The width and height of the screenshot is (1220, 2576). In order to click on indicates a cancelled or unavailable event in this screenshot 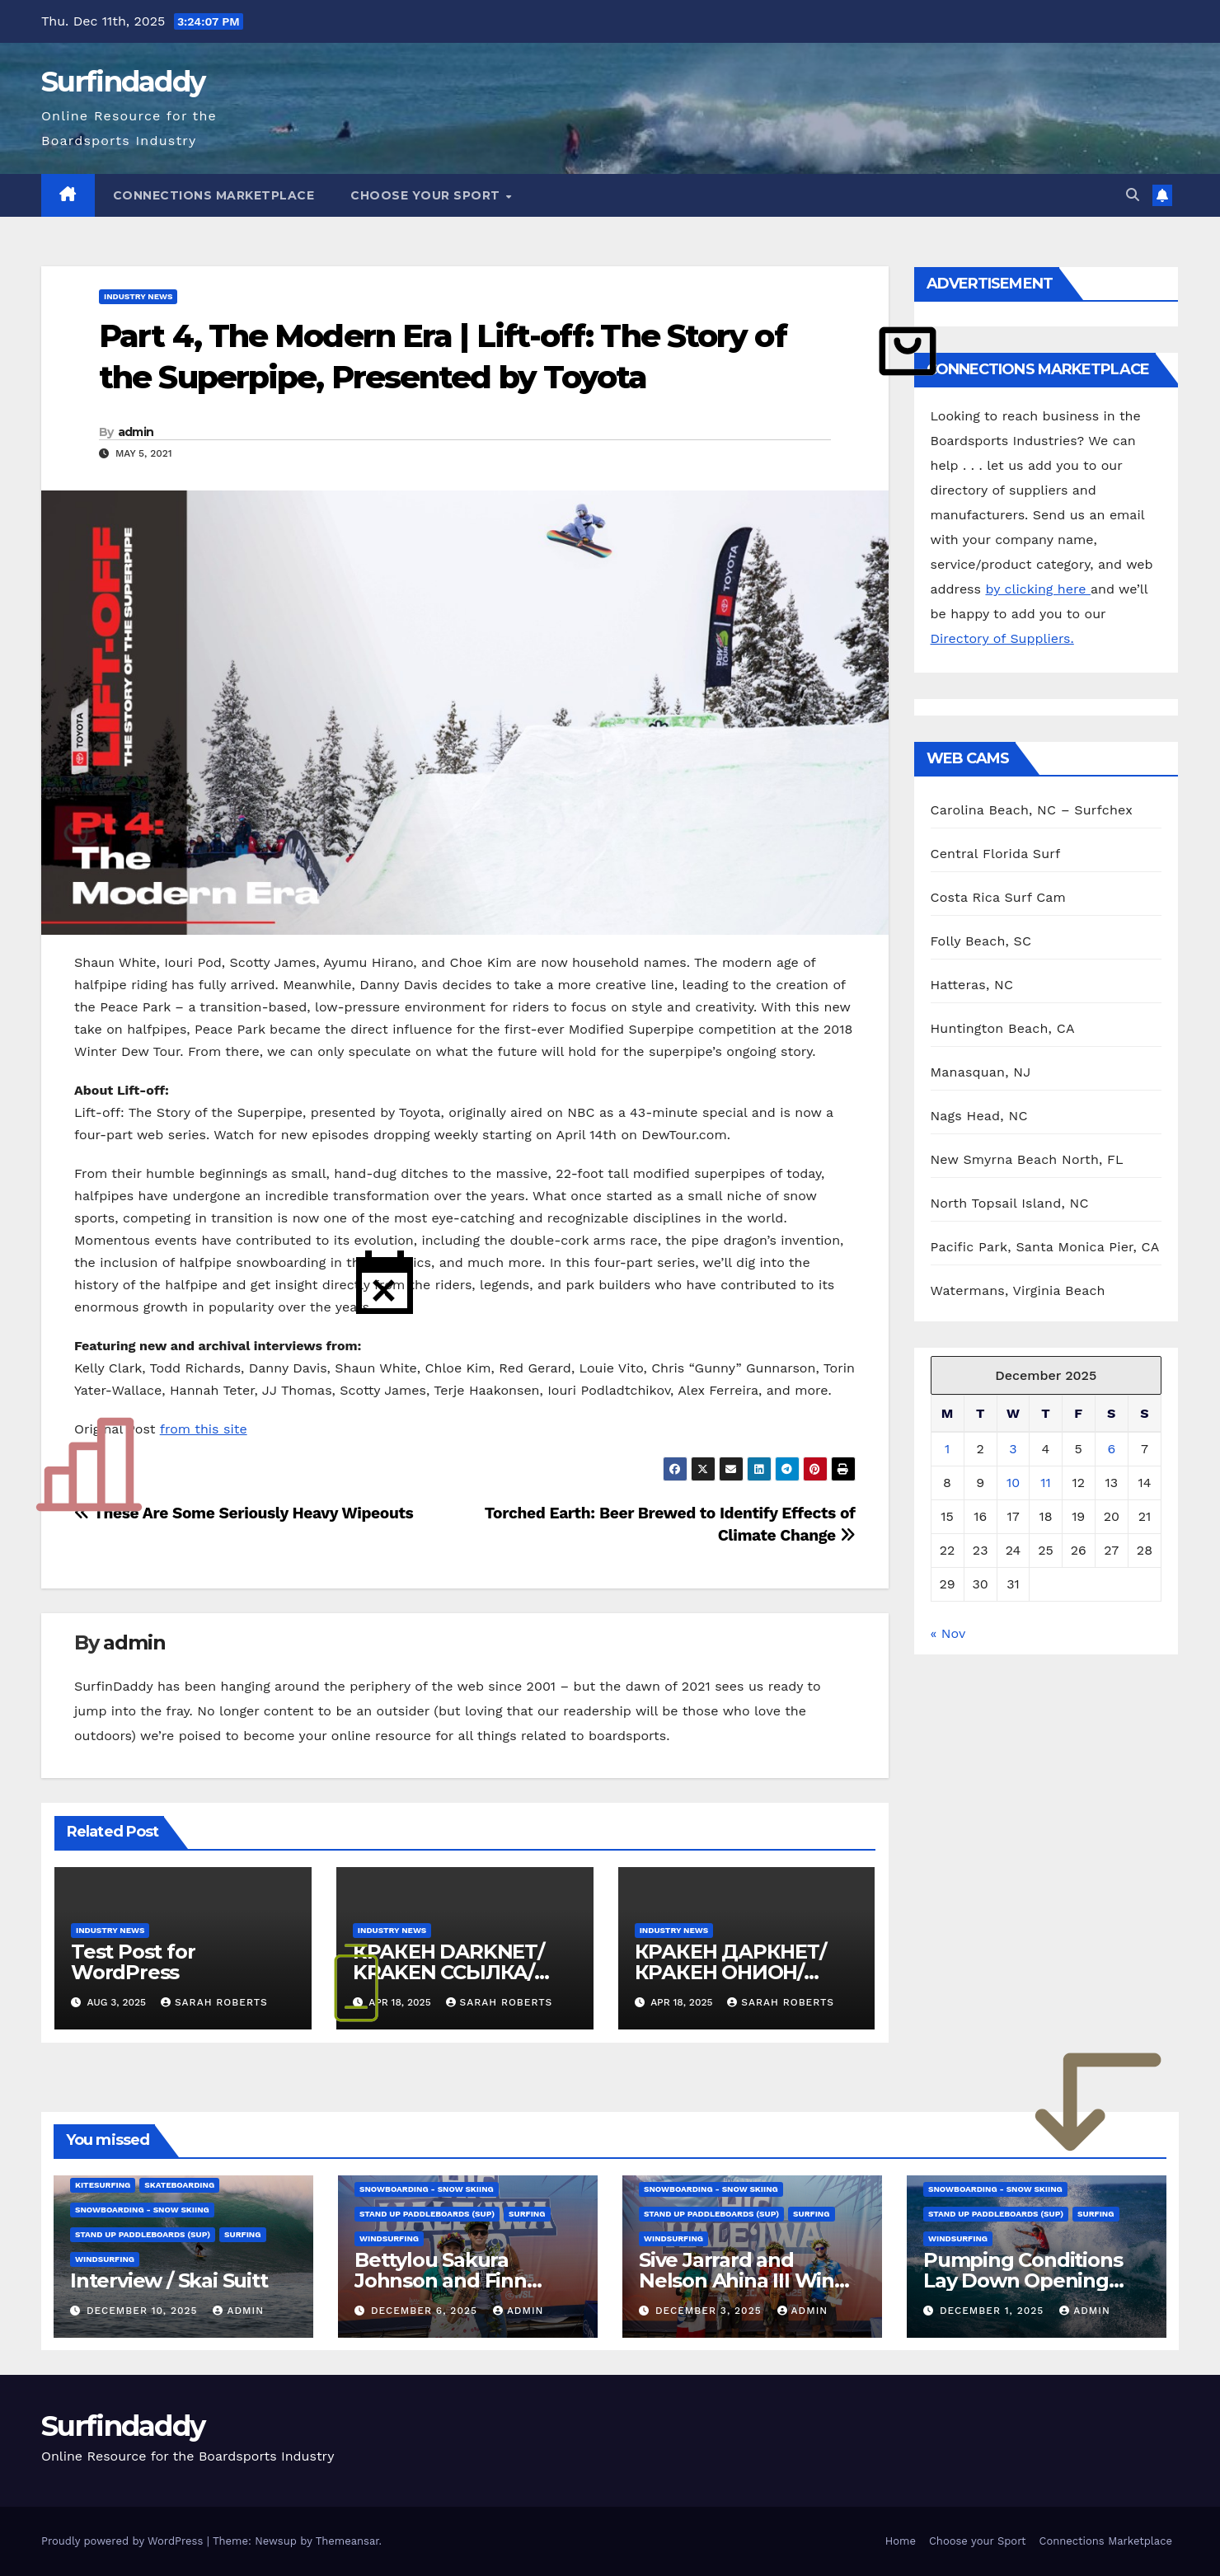, I will do `click(384, 1285)`.